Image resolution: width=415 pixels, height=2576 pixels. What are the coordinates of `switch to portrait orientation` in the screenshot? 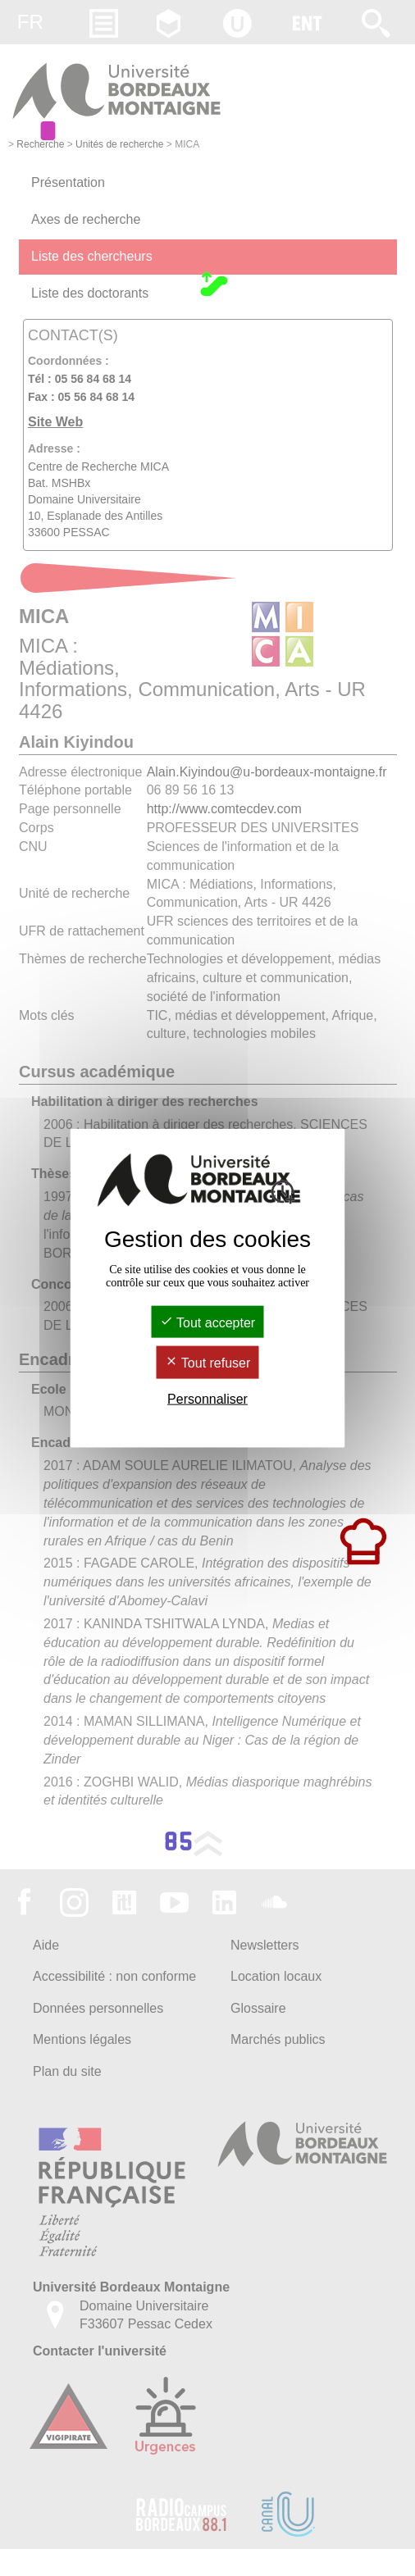 It's located at (48, 130).